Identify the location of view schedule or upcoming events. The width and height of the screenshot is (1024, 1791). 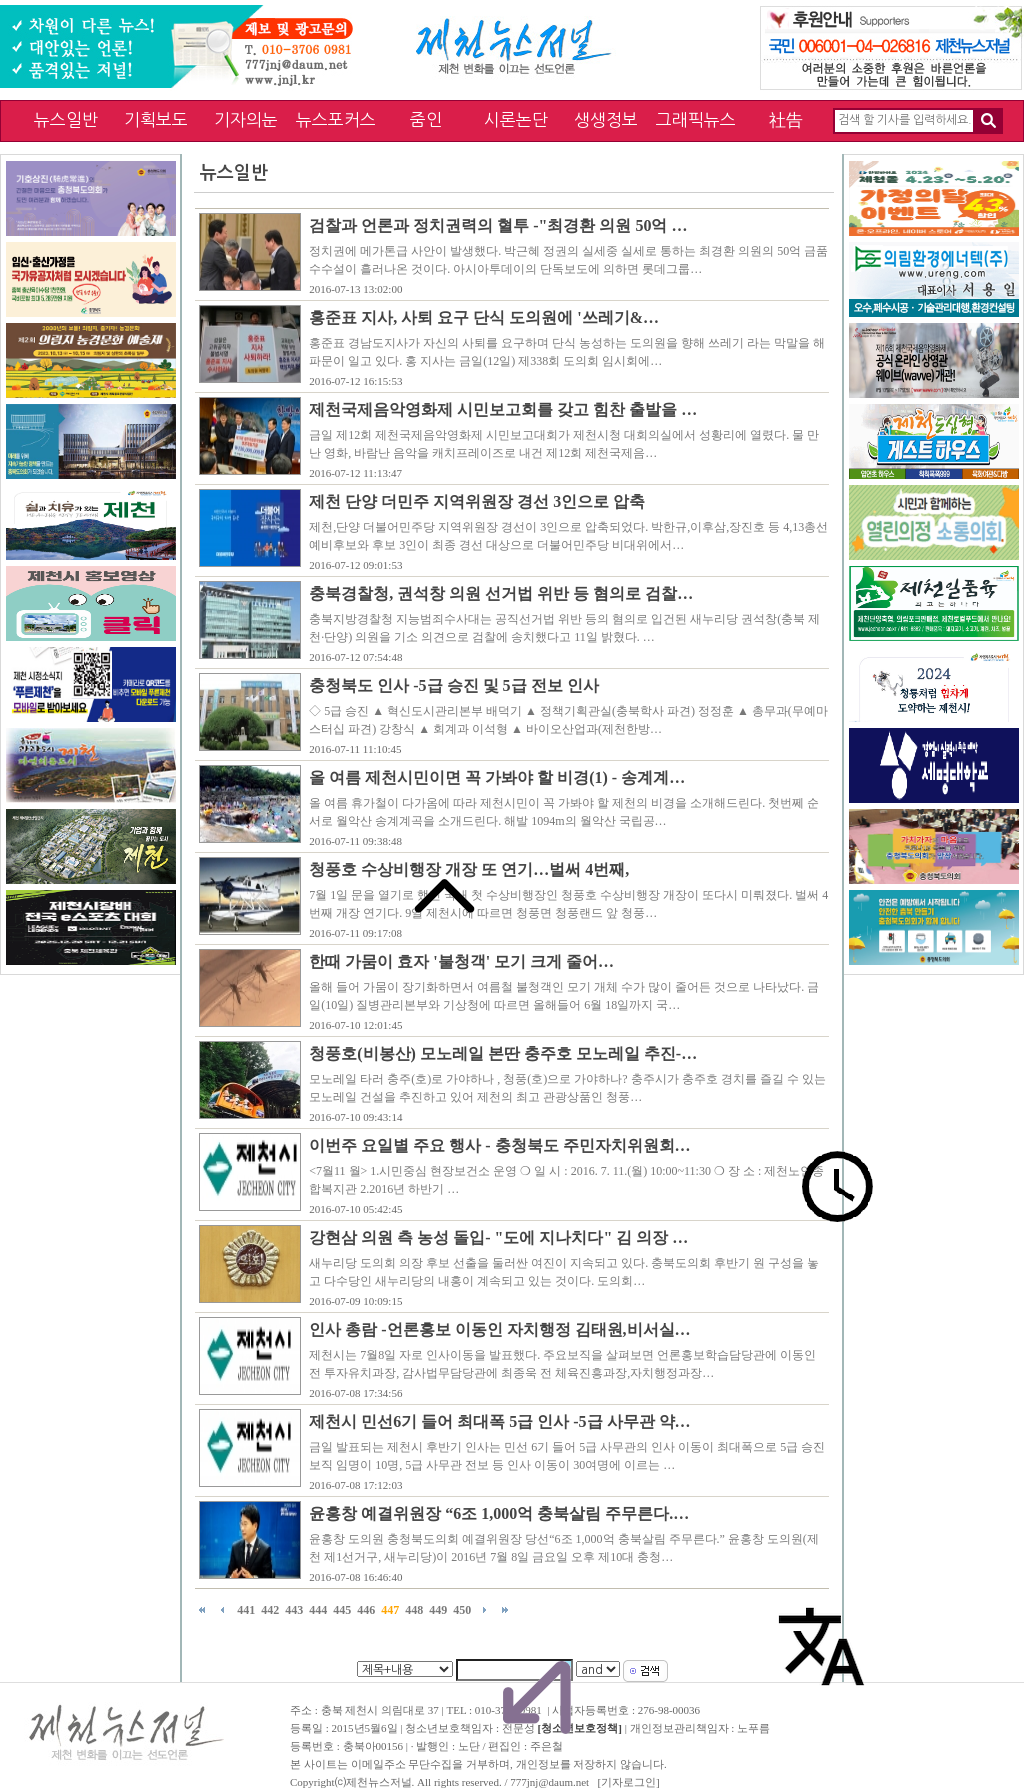
(837, 1186).